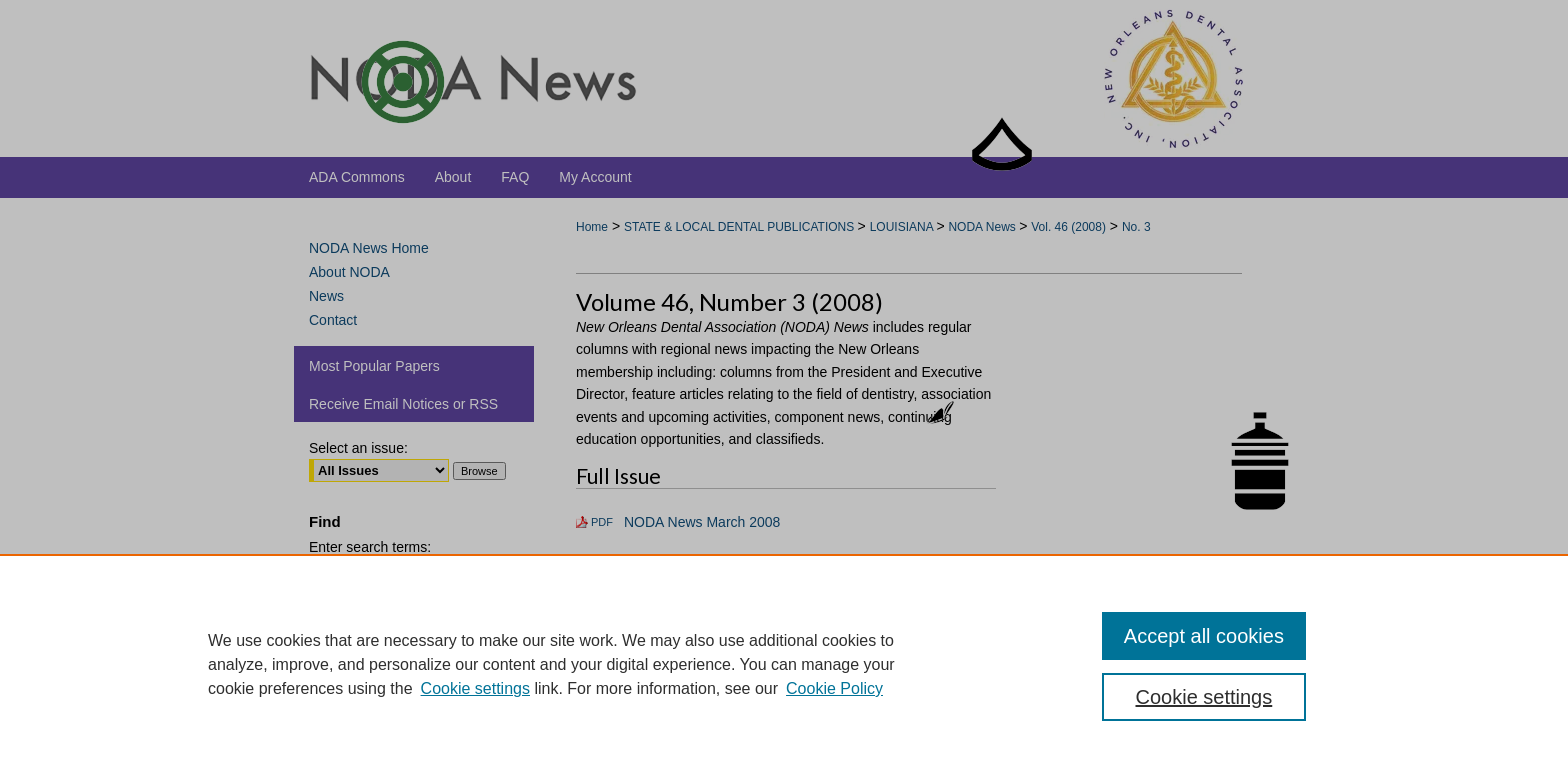 This screenshot has height=774, width=1568. I want to click on indicates private first class military rank, so click(1002, 144).